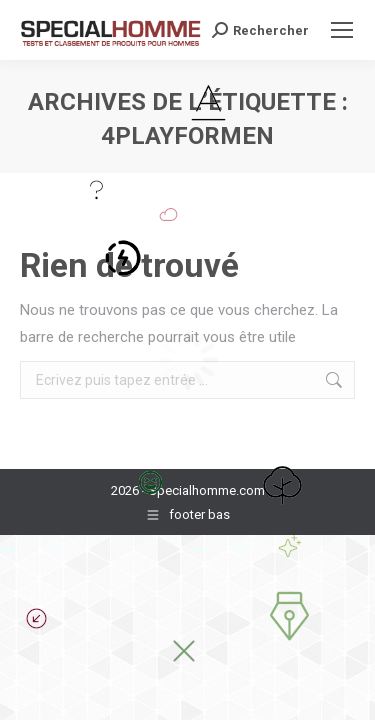  I want to click on access nature or park-related content, so click(282, 485).